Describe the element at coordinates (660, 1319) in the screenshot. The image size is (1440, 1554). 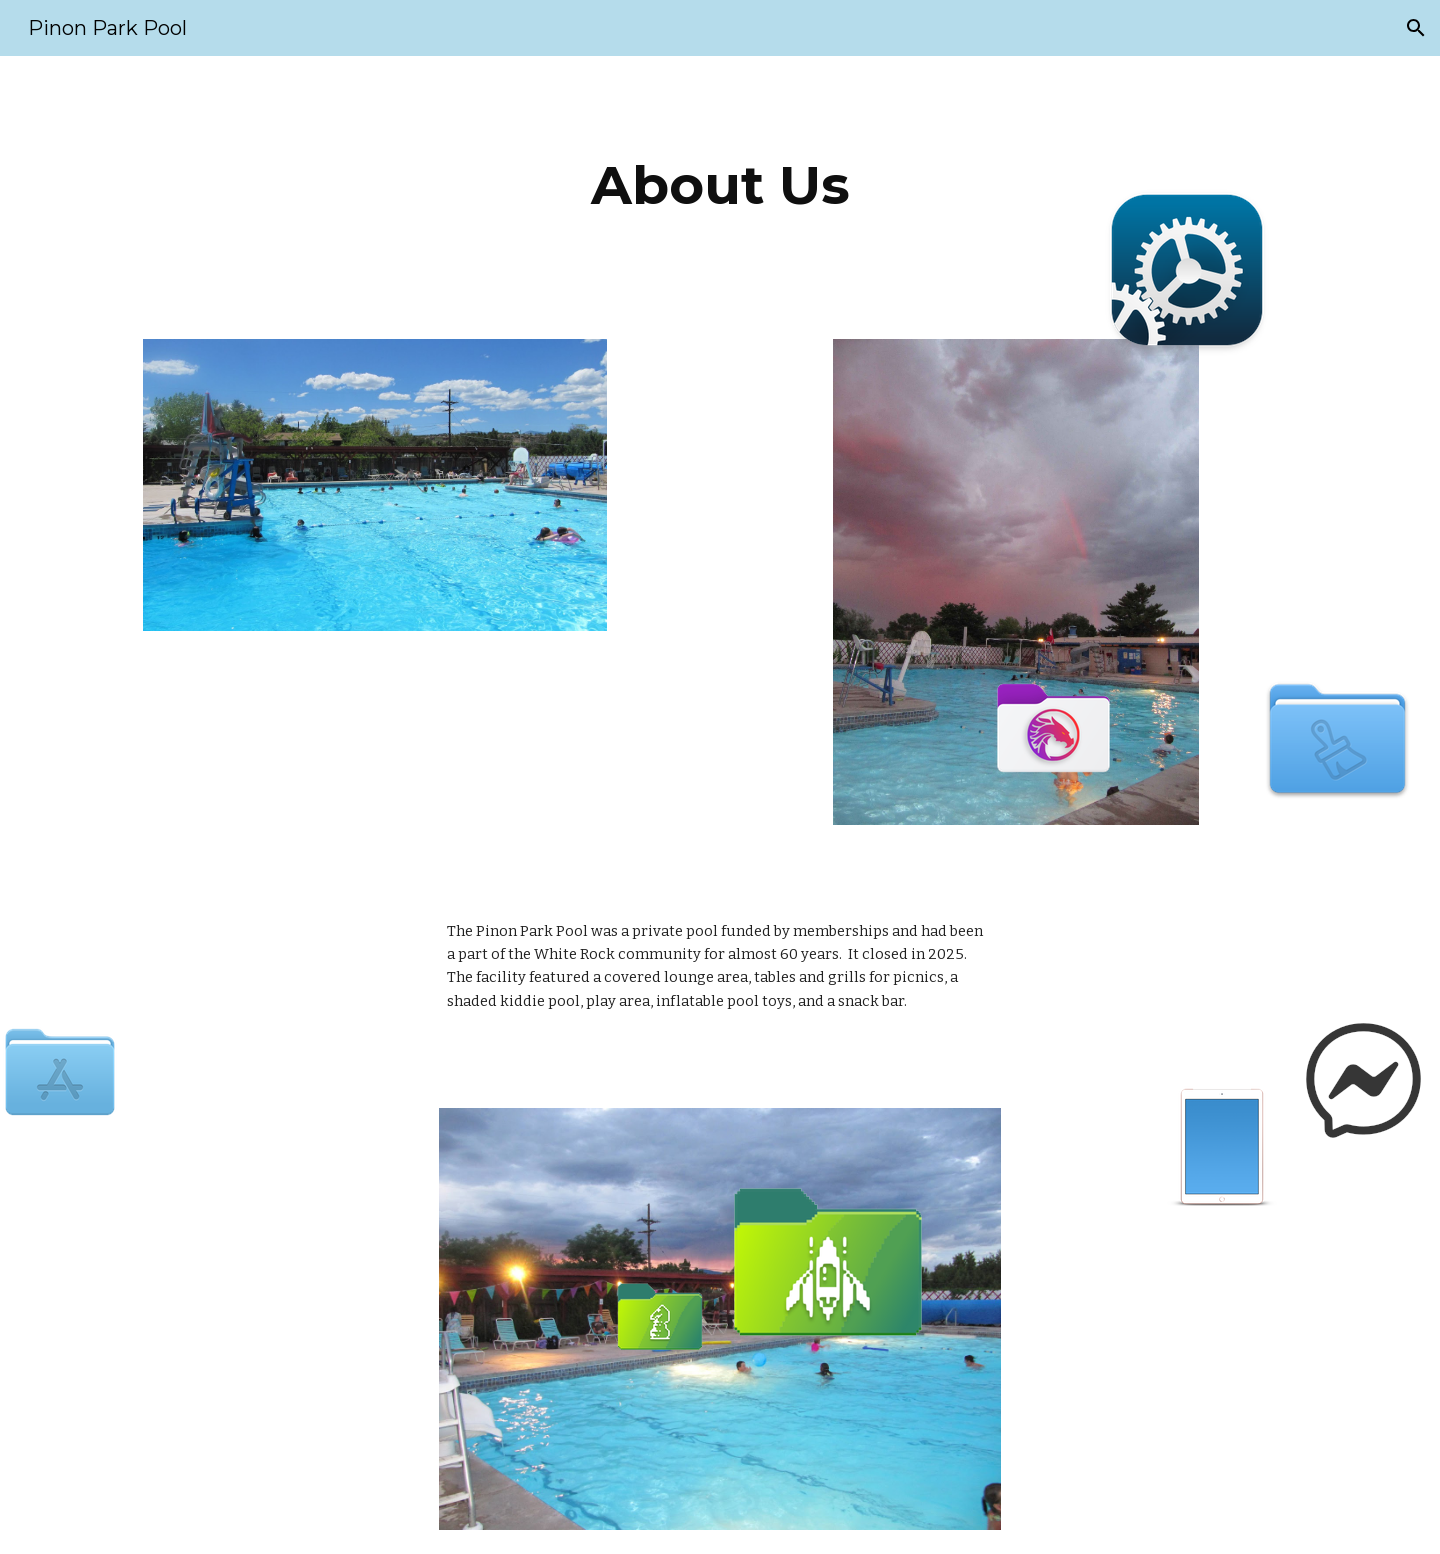
I see `open game jolt chess or strategy games folder` at that location.